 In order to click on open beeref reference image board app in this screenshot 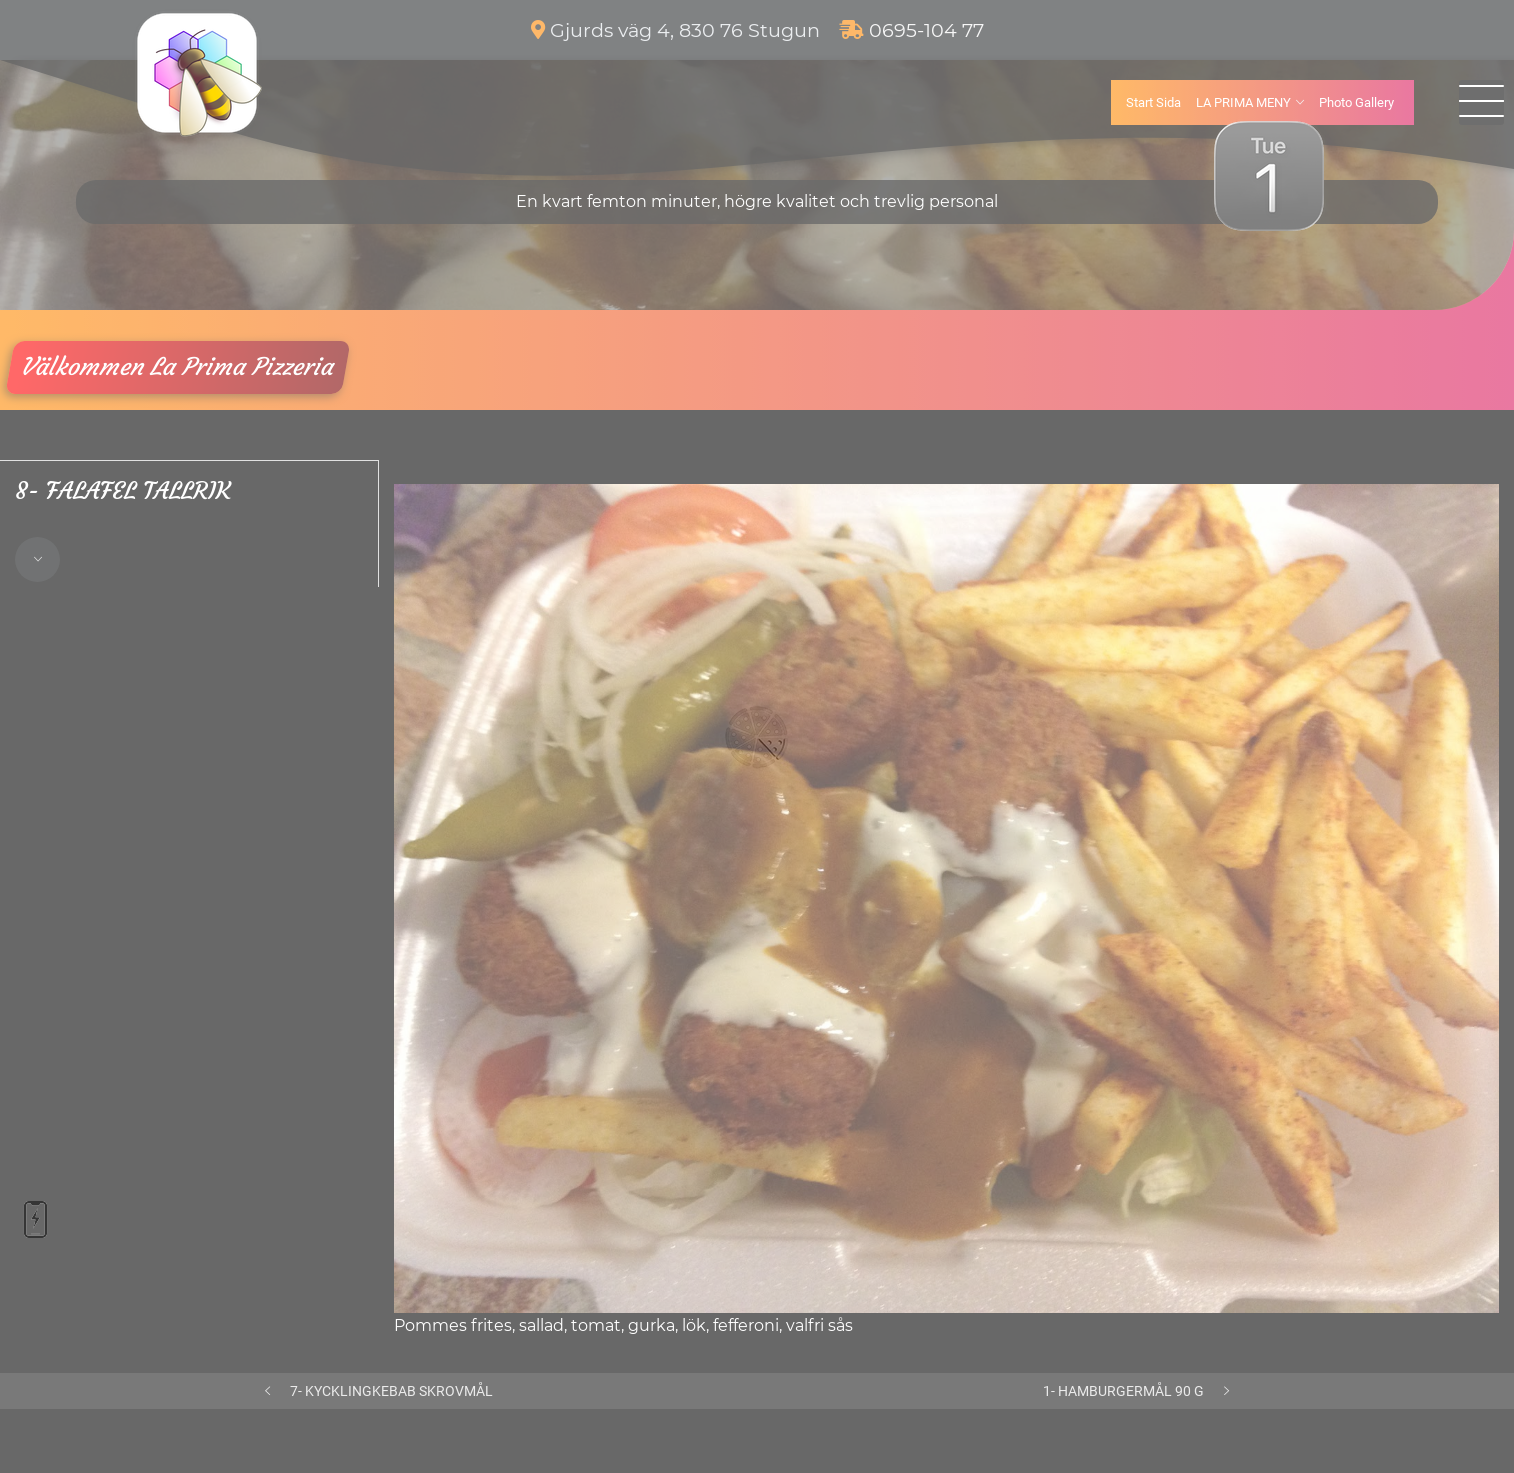, I will do `click(197, 73)`.